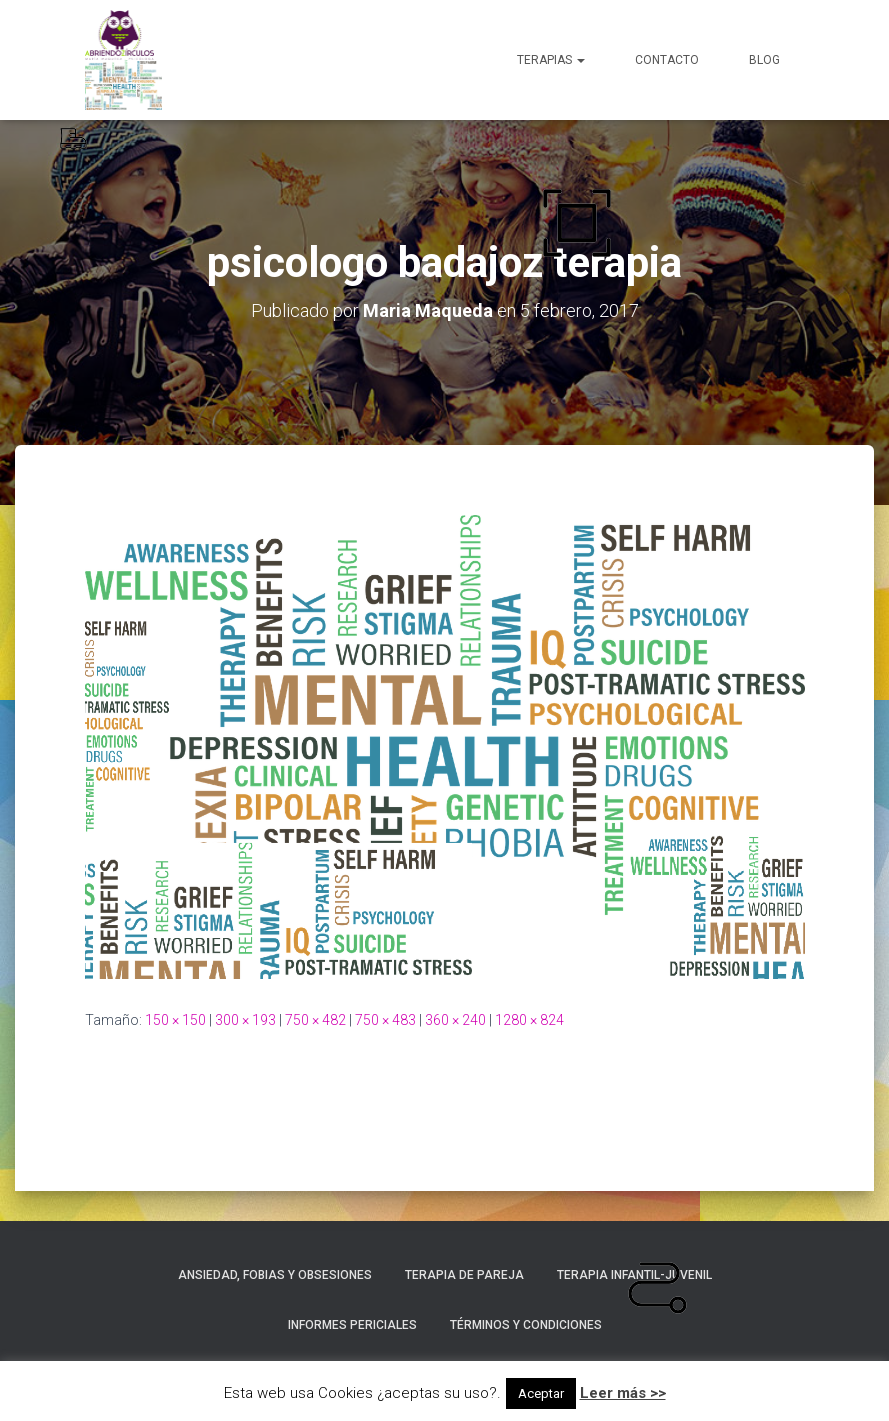  I want to click on select footwear or boot category, so click(72, 138).